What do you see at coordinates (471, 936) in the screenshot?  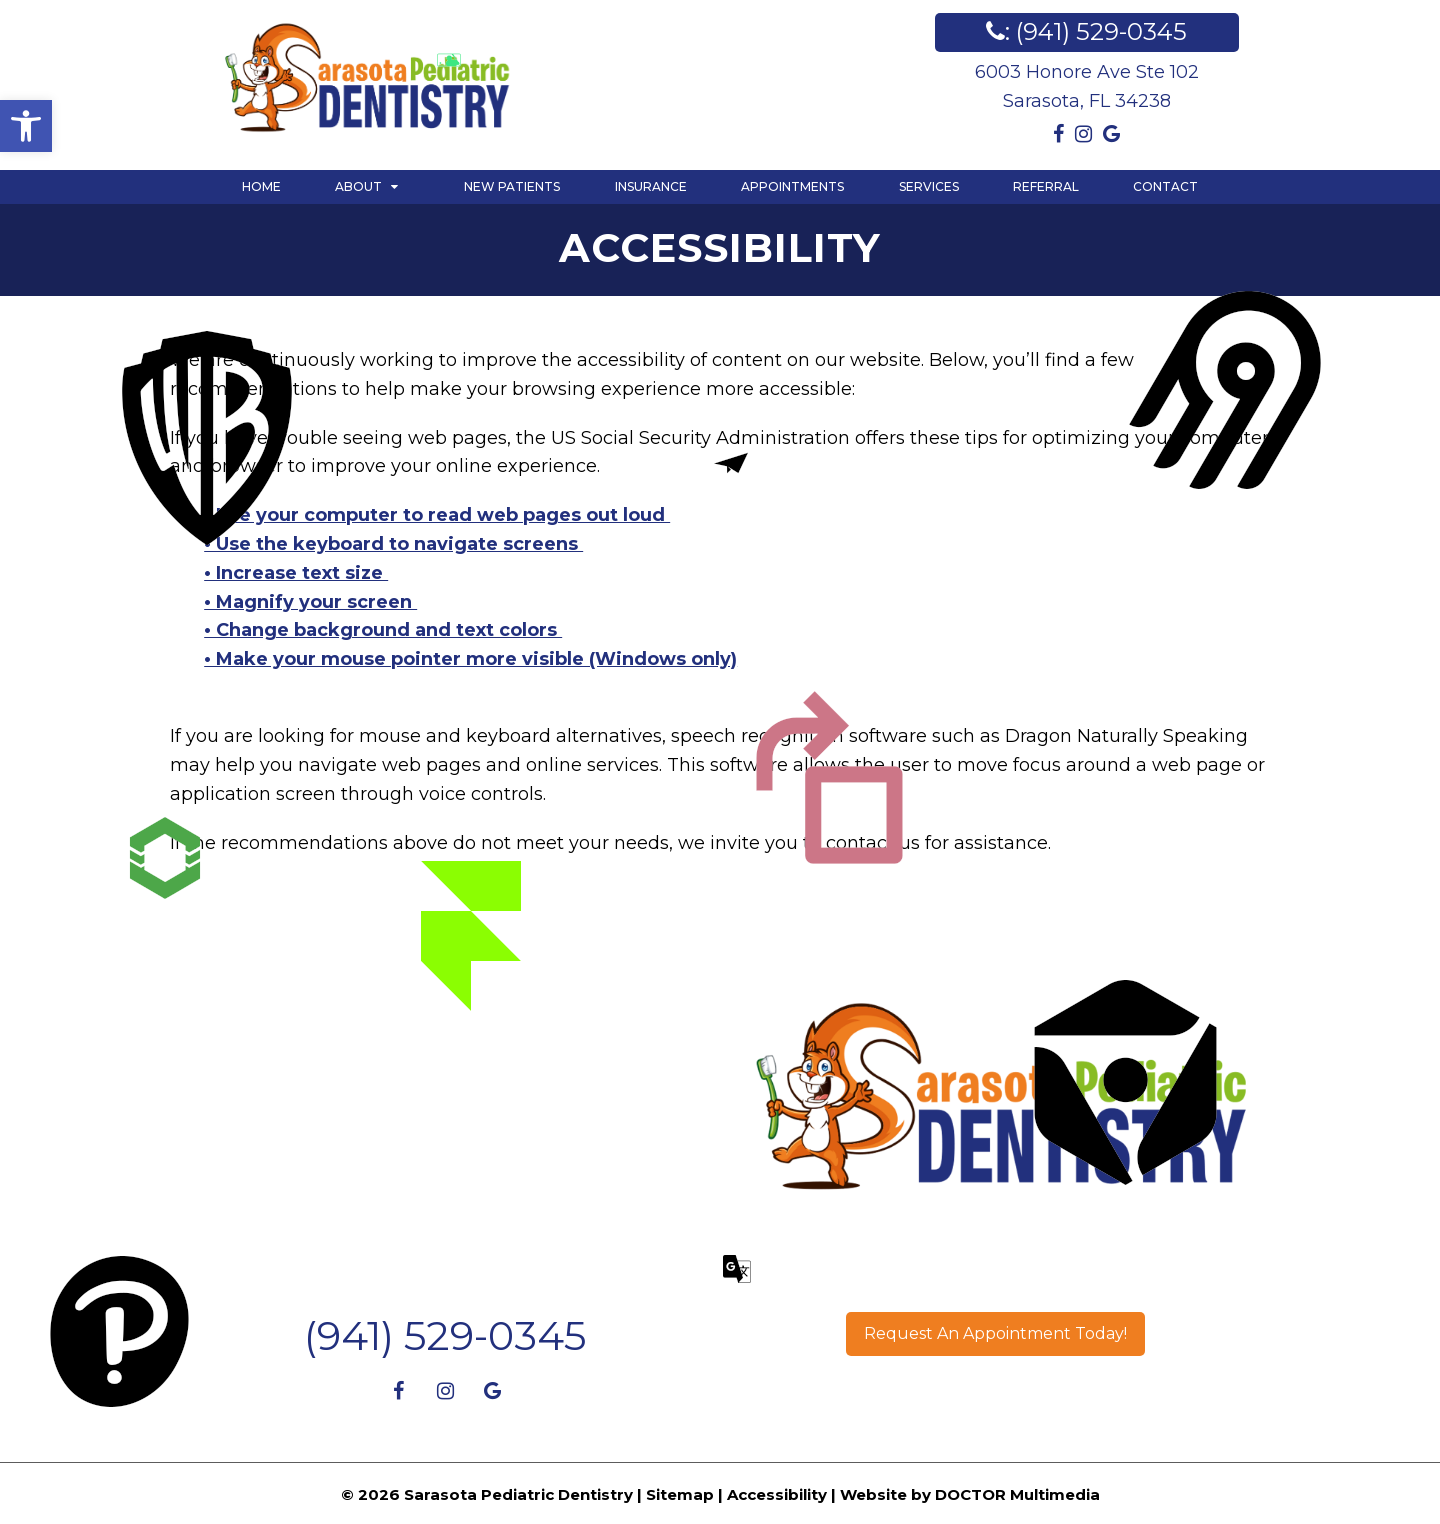 I see `open framer design tool` at bounding box center [471, 936].